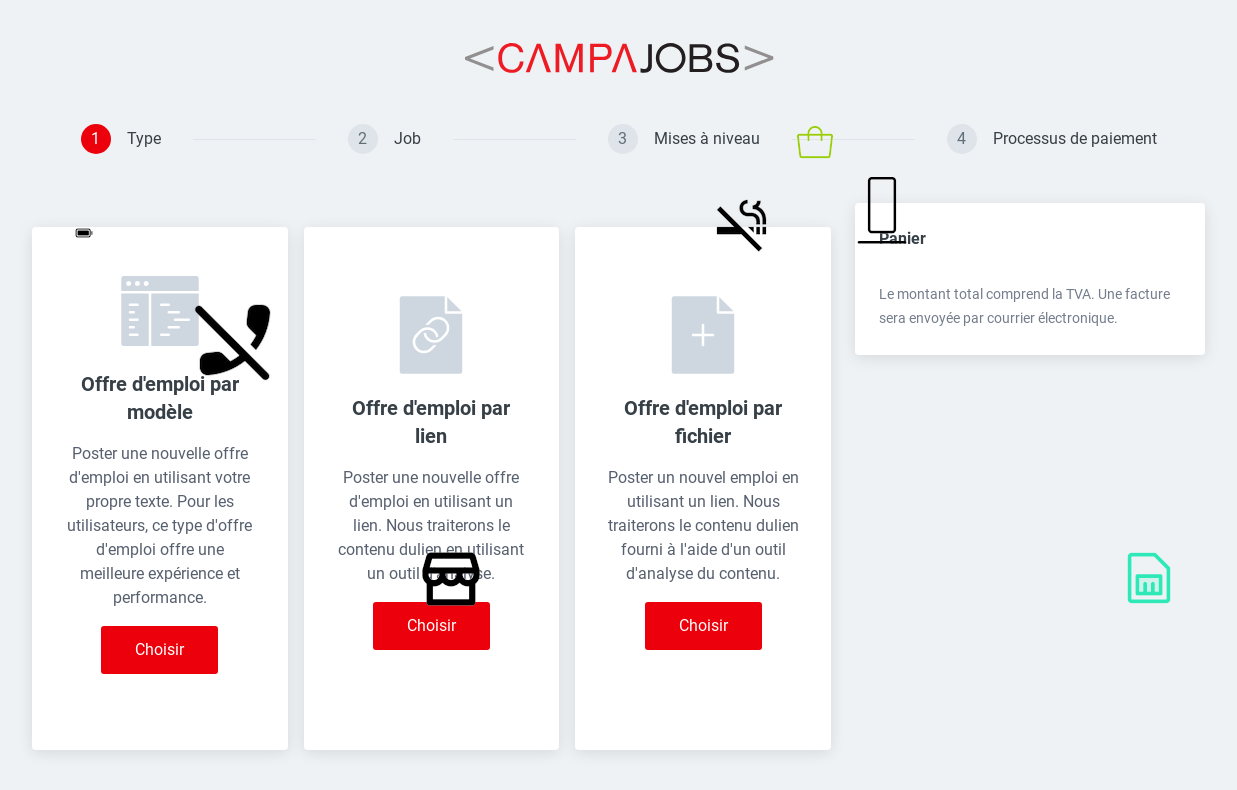 The width and height of the screenshot is (1237, 790). I want to click on indicates phone calls are disabled or unavailable, so click(235, 340).